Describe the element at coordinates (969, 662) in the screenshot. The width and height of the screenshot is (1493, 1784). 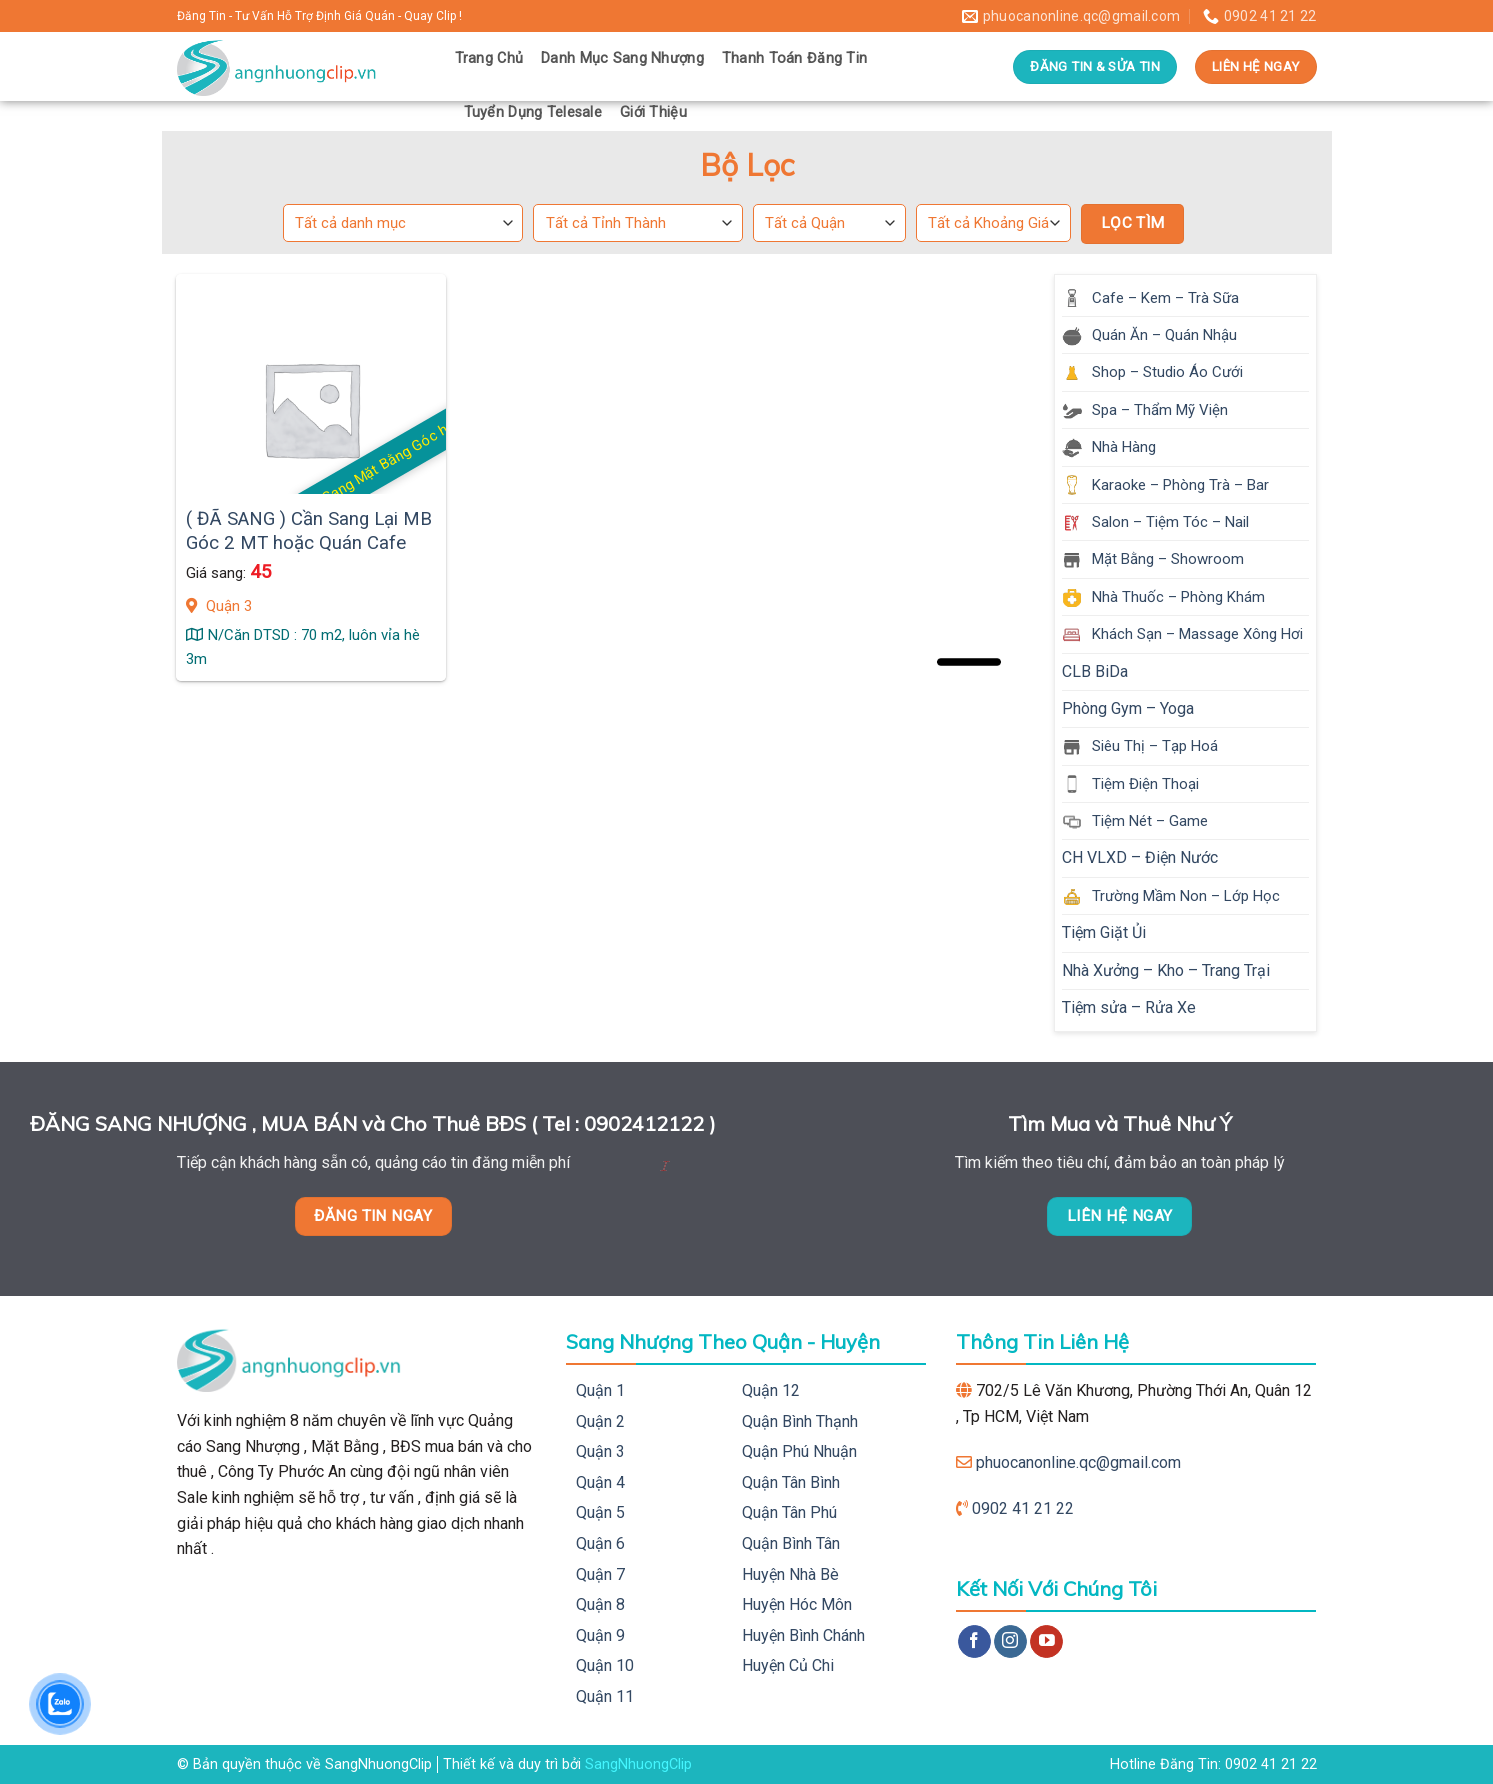
I see `remove an item from a list or cart` at that location.